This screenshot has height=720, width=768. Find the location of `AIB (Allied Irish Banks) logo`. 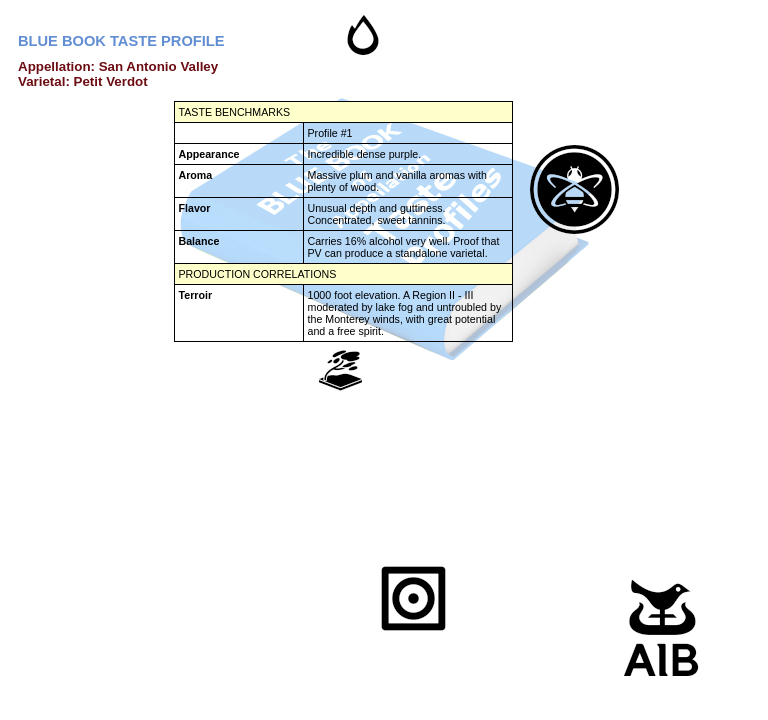

AIB (Allied Irish Banks) logo is located at coordinates (661, 628).